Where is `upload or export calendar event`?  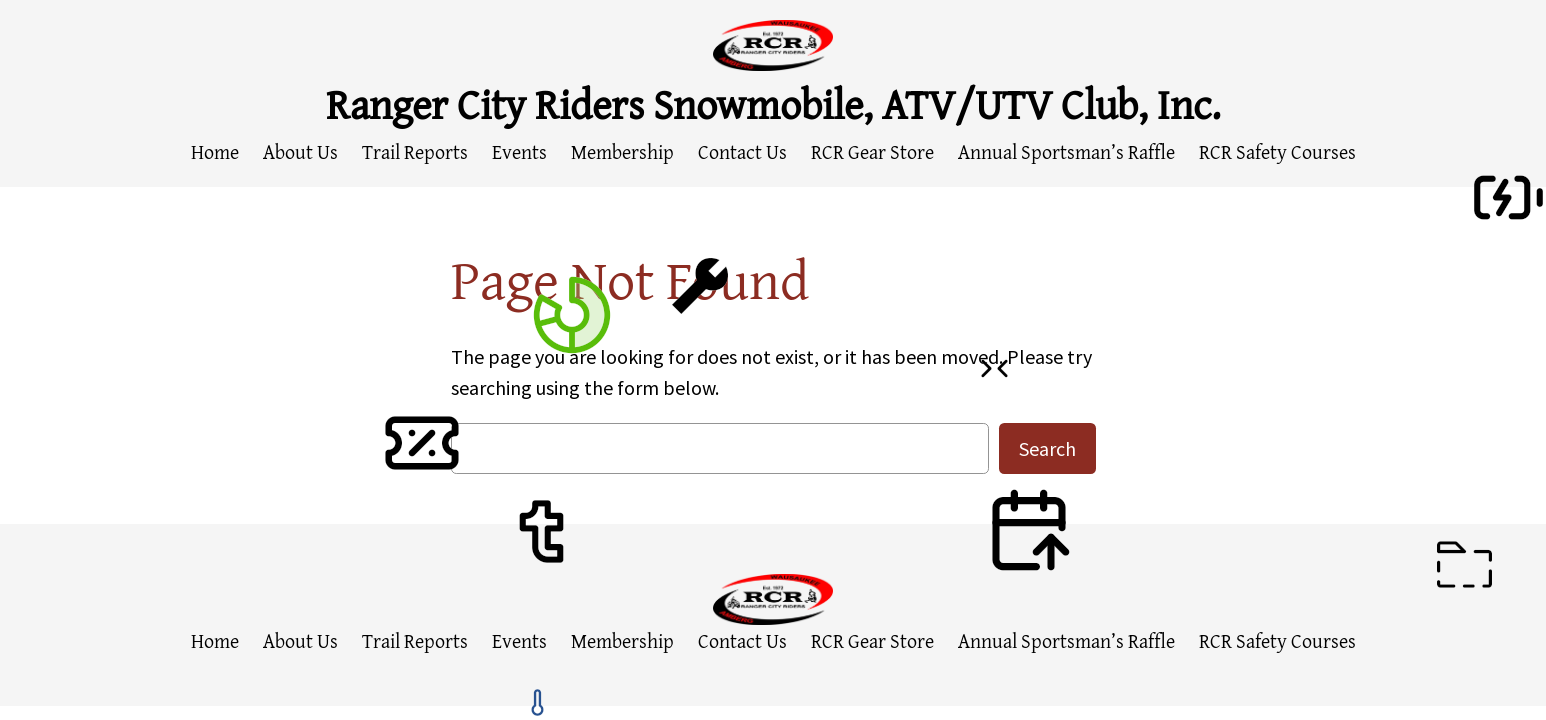 upload or export calendar event is located at coordinates (1029, 530).